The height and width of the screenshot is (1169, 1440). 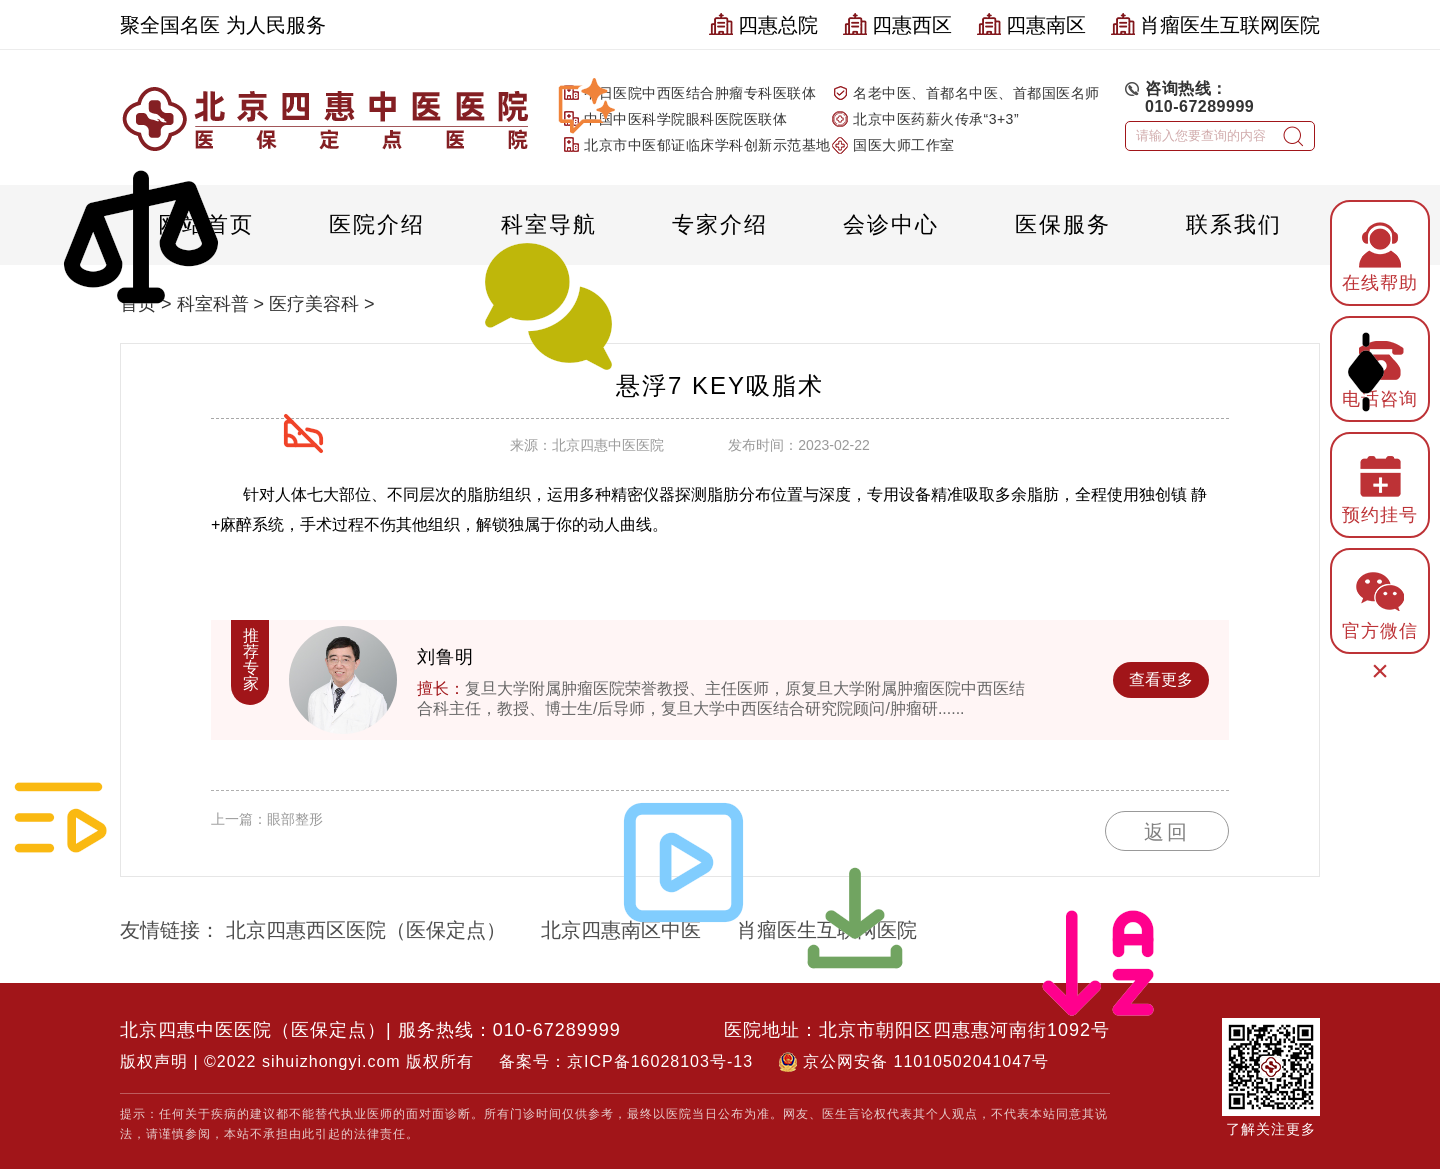 I want to click on download a file or content, so click(x=855, y=921).